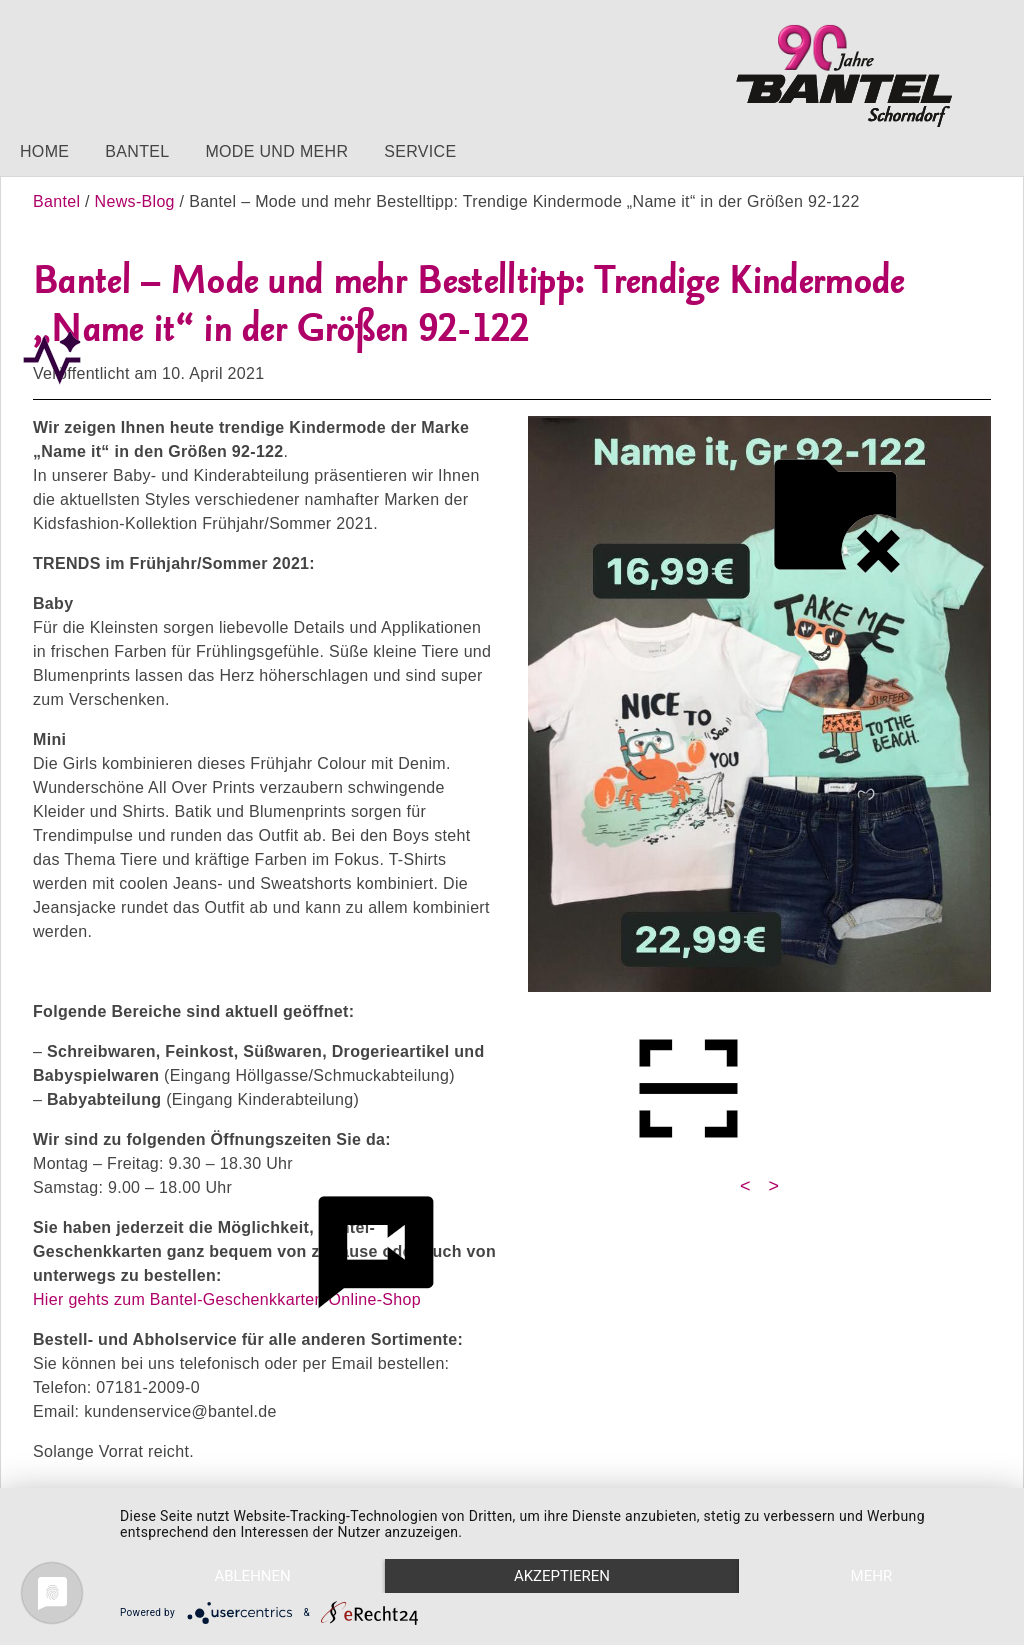 The width and height of the screenshot is (1024, 1645). I want to click on start a video chat, so click(376, 1248).